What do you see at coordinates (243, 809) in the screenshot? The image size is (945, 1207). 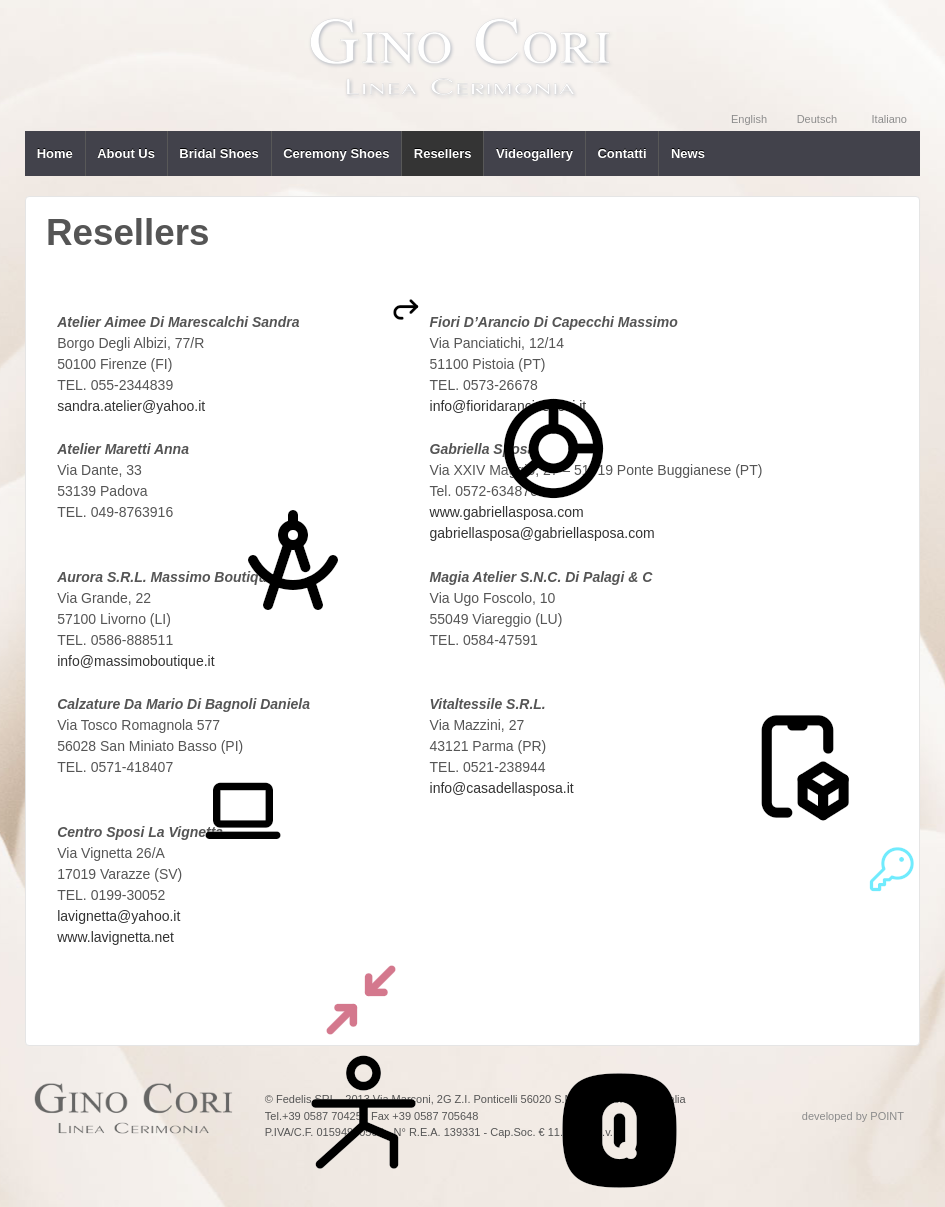 I see `switch to desktop view` at bounding box center [243, 809].